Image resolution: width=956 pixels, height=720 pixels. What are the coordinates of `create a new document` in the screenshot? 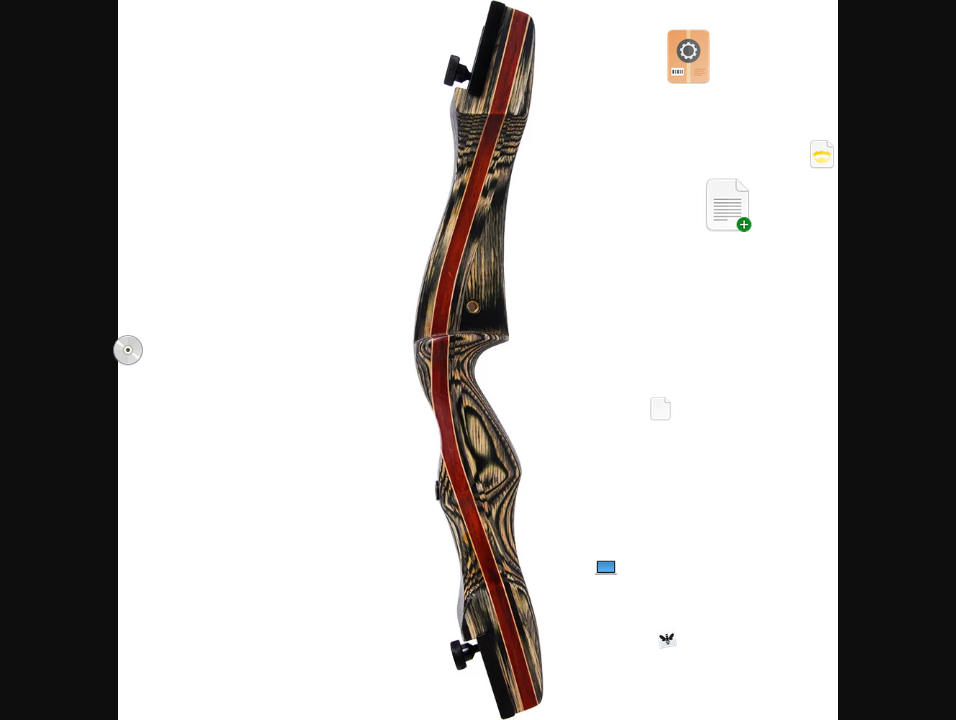 It's located at (727, 204).